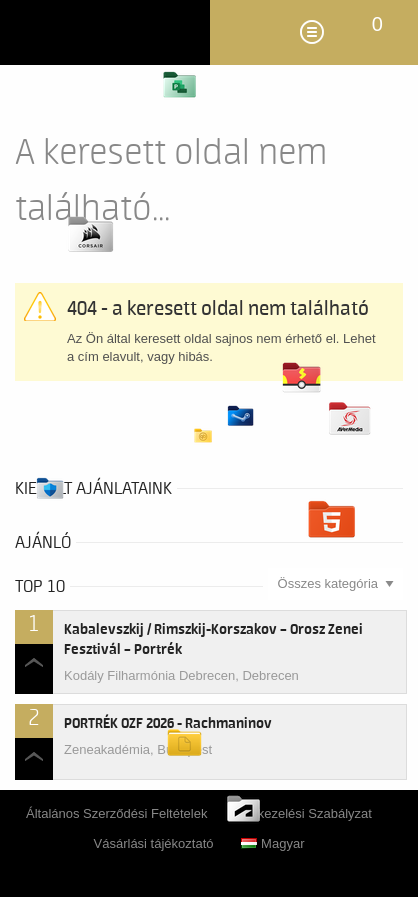 This screenshot has height=897, width=418. I want to click on open autodesk project files folder, so click(243, 809).